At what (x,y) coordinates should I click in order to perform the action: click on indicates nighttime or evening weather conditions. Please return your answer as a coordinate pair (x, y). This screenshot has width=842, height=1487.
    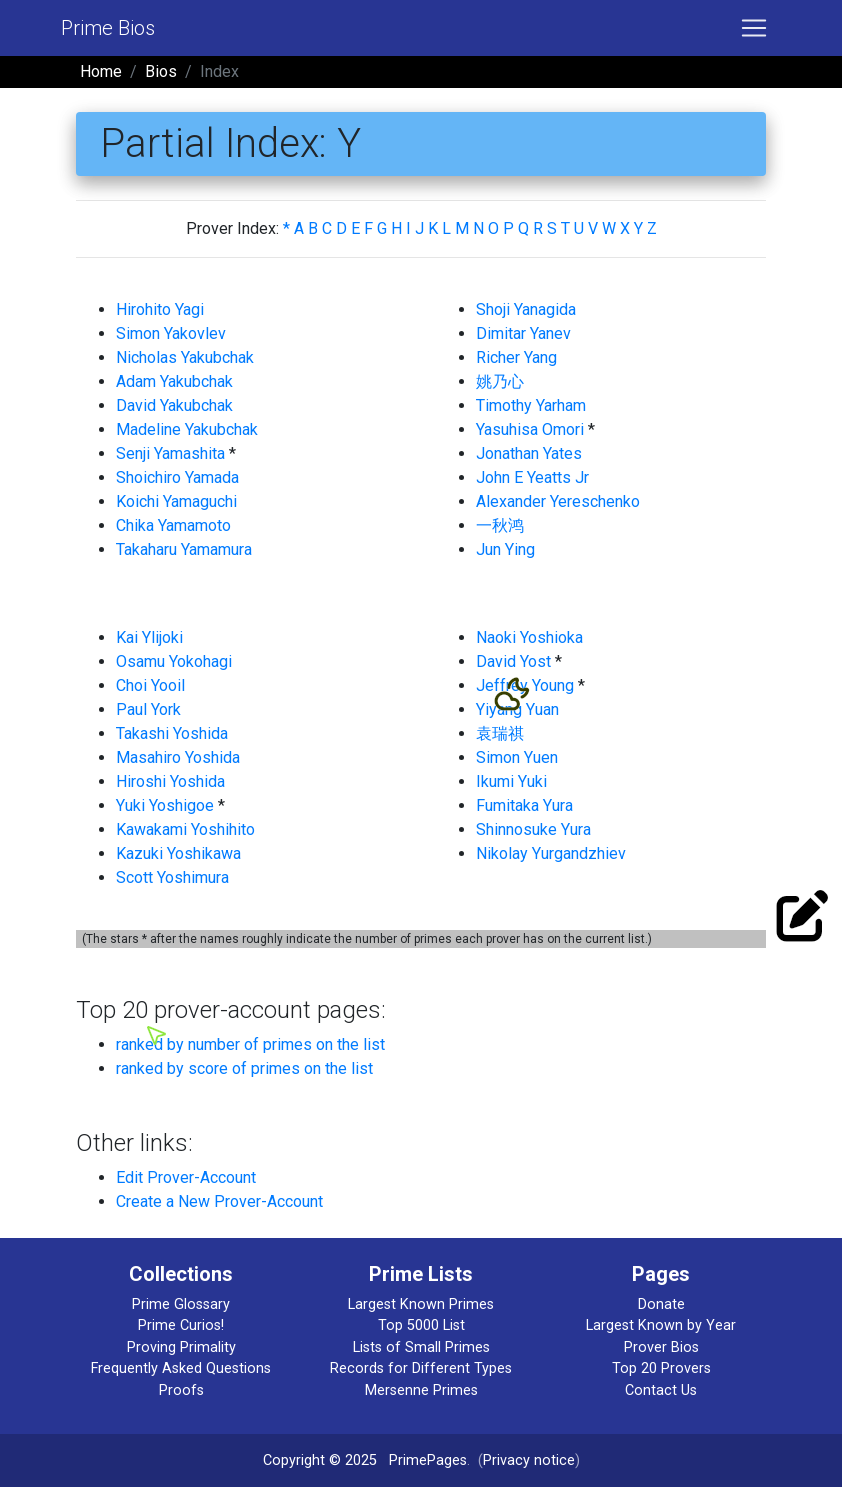
    Looking at the image, I should click on (512, 693).